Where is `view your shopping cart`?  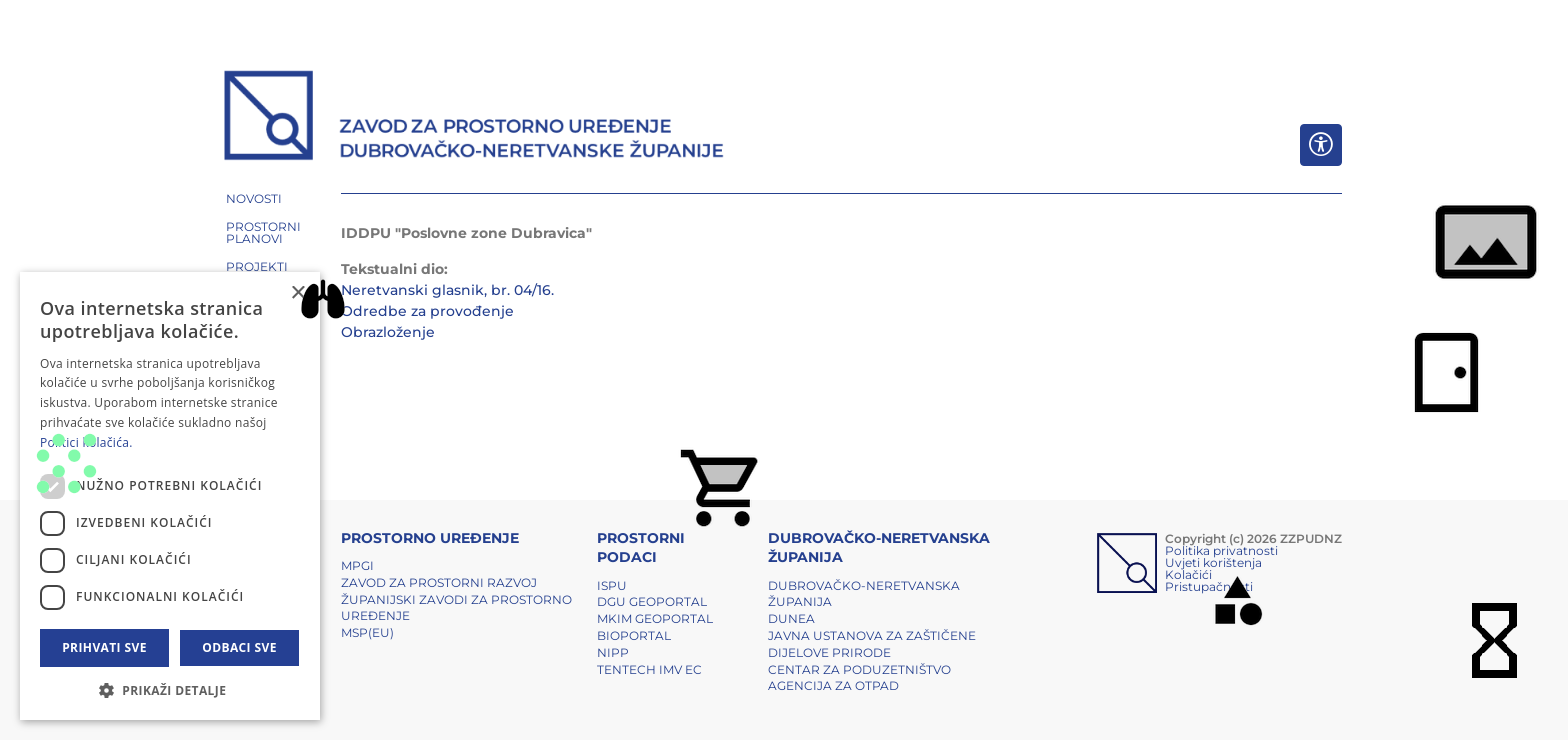
view your shopping cart is located at coordinates (723, 488).